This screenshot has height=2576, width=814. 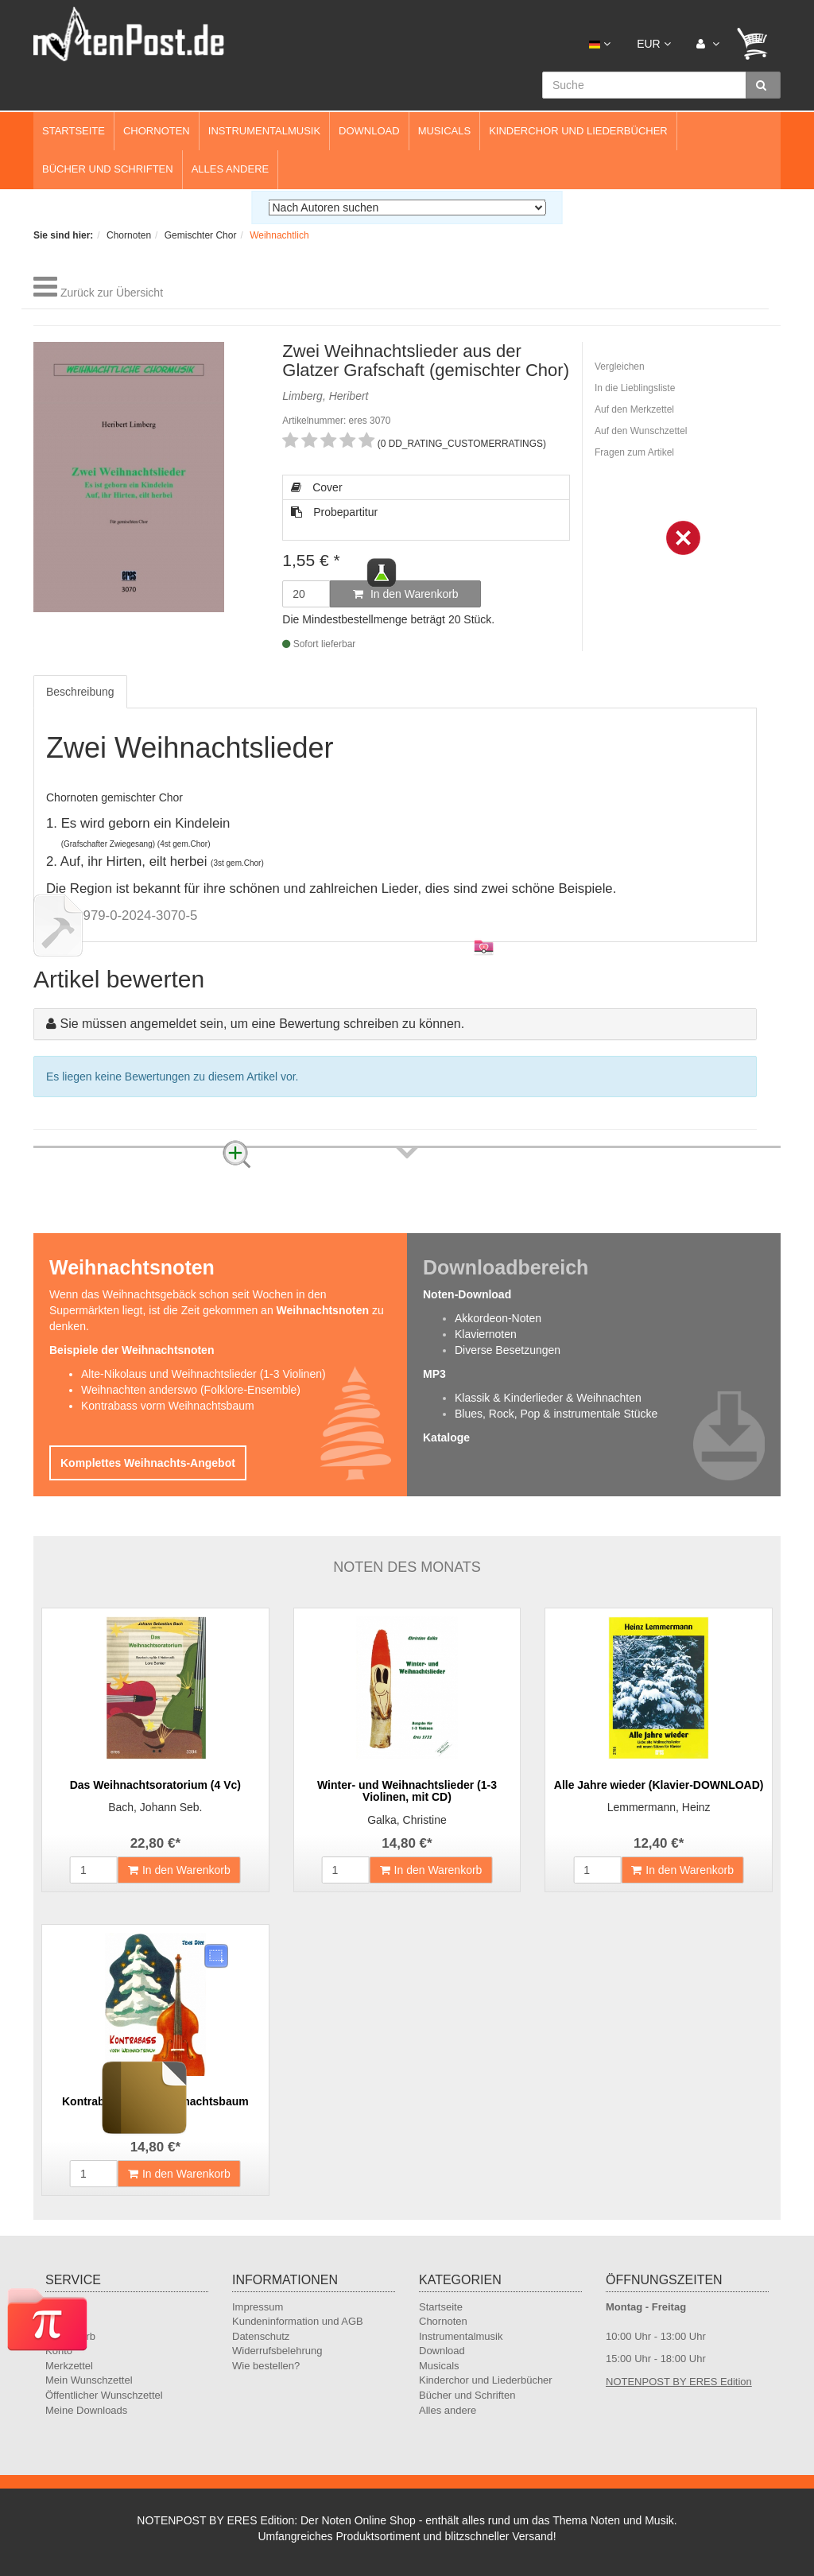 I want to click on zoom to fit content within the current view, so click(x=237, y=1154).